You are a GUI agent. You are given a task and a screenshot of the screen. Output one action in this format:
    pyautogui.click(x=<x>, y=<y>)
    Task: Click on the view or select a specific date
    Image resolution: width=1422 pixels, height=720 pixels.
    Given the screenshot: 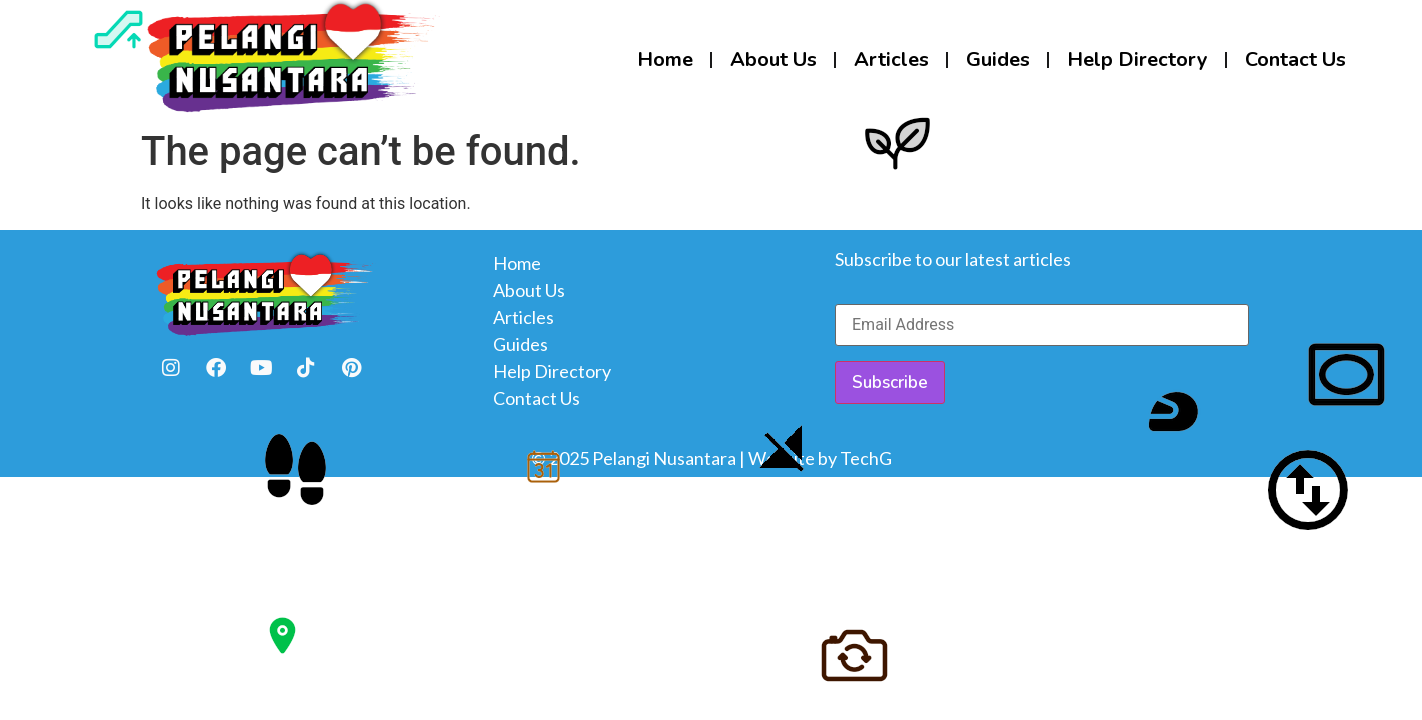 What is the action you would take?
    pyautogui.click(x=543, y=466)
    